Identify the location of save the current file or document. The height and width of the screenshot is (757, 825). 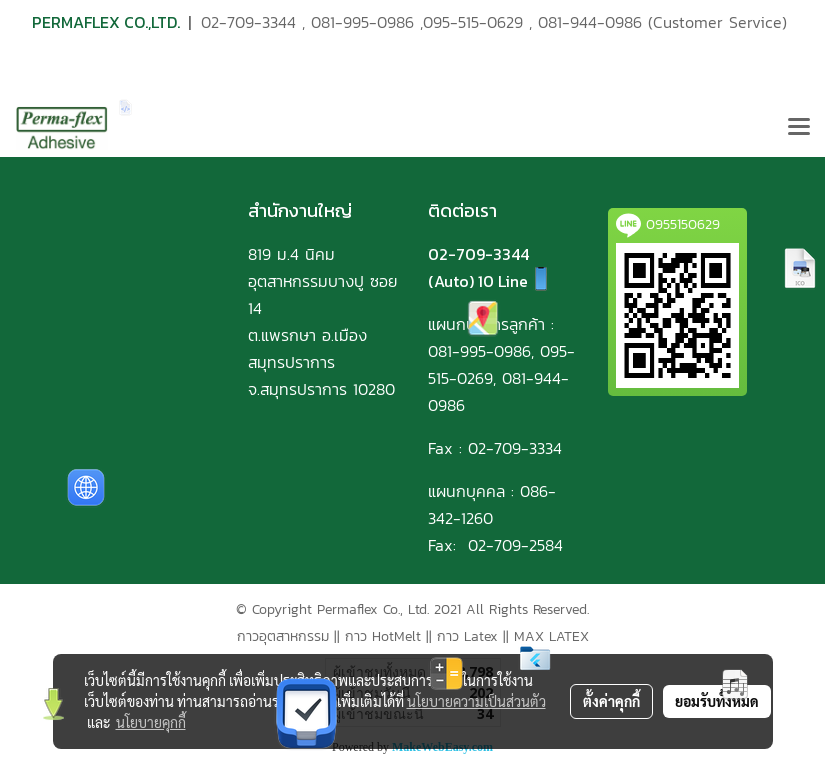
(53, 704).